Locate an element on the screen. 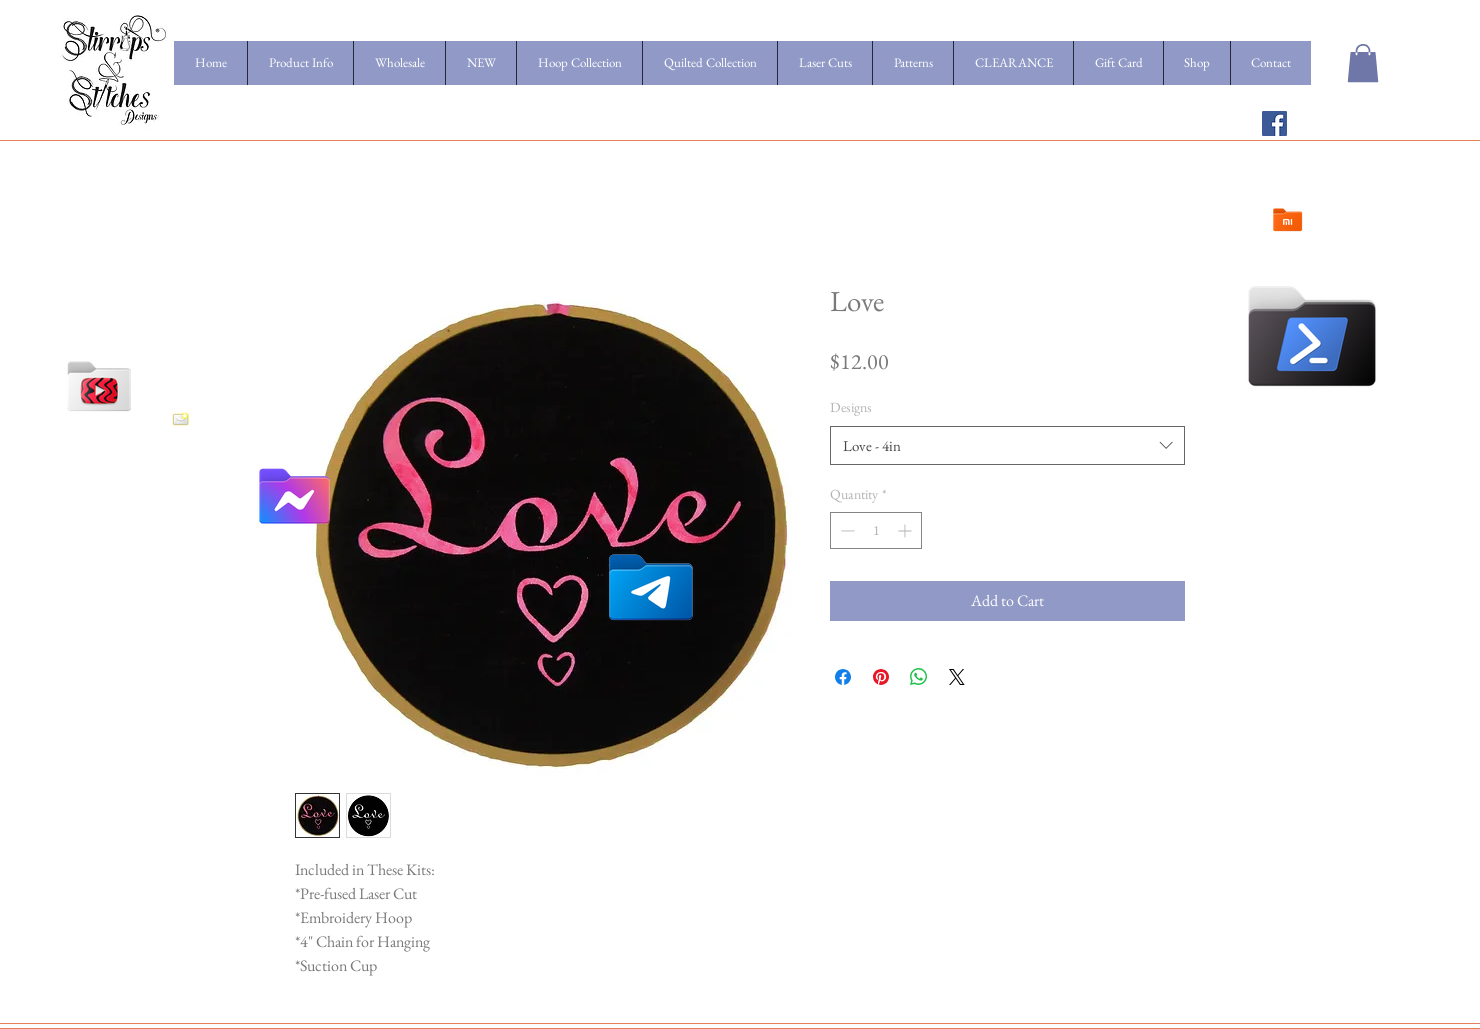  open xiaomi-related files folder is located at coordinates (1287, 220).